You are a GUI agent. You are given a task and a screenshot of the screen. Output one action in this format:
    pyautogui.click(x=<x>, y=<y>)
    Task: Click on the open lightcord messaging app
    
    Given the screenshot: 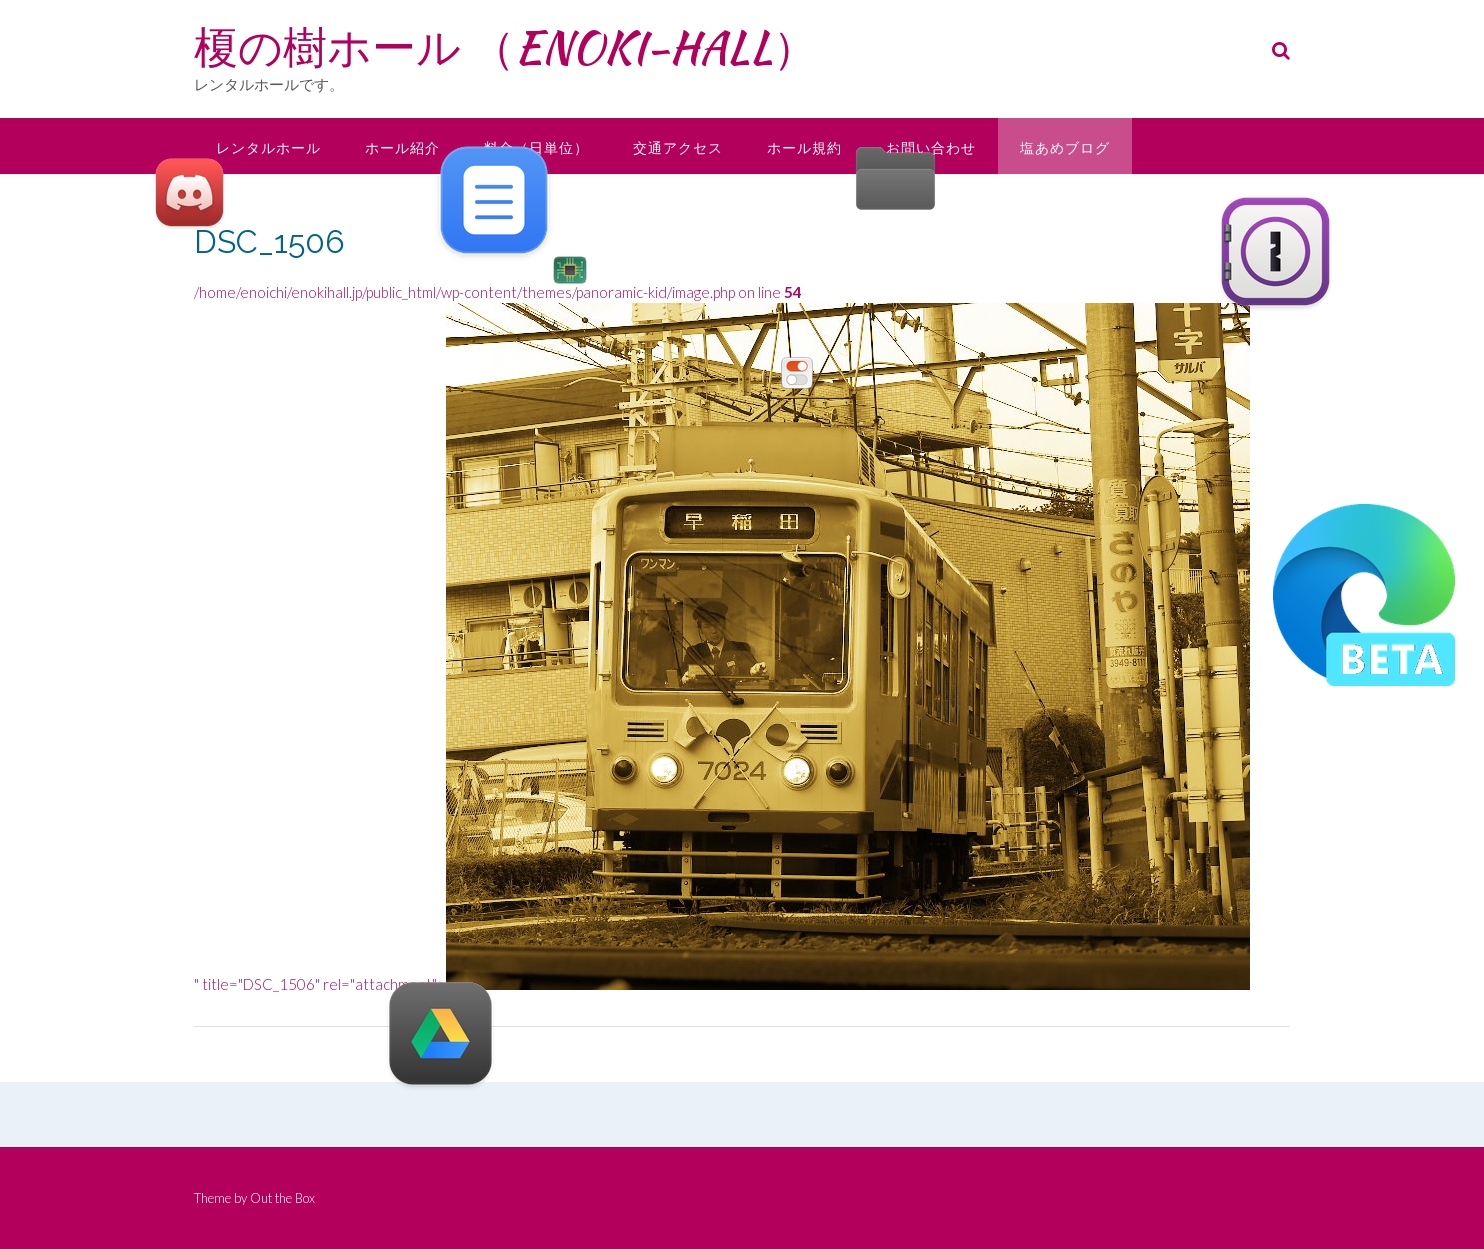 What is the action you would take?
    pyautogui.click(x=189, y=192)
    